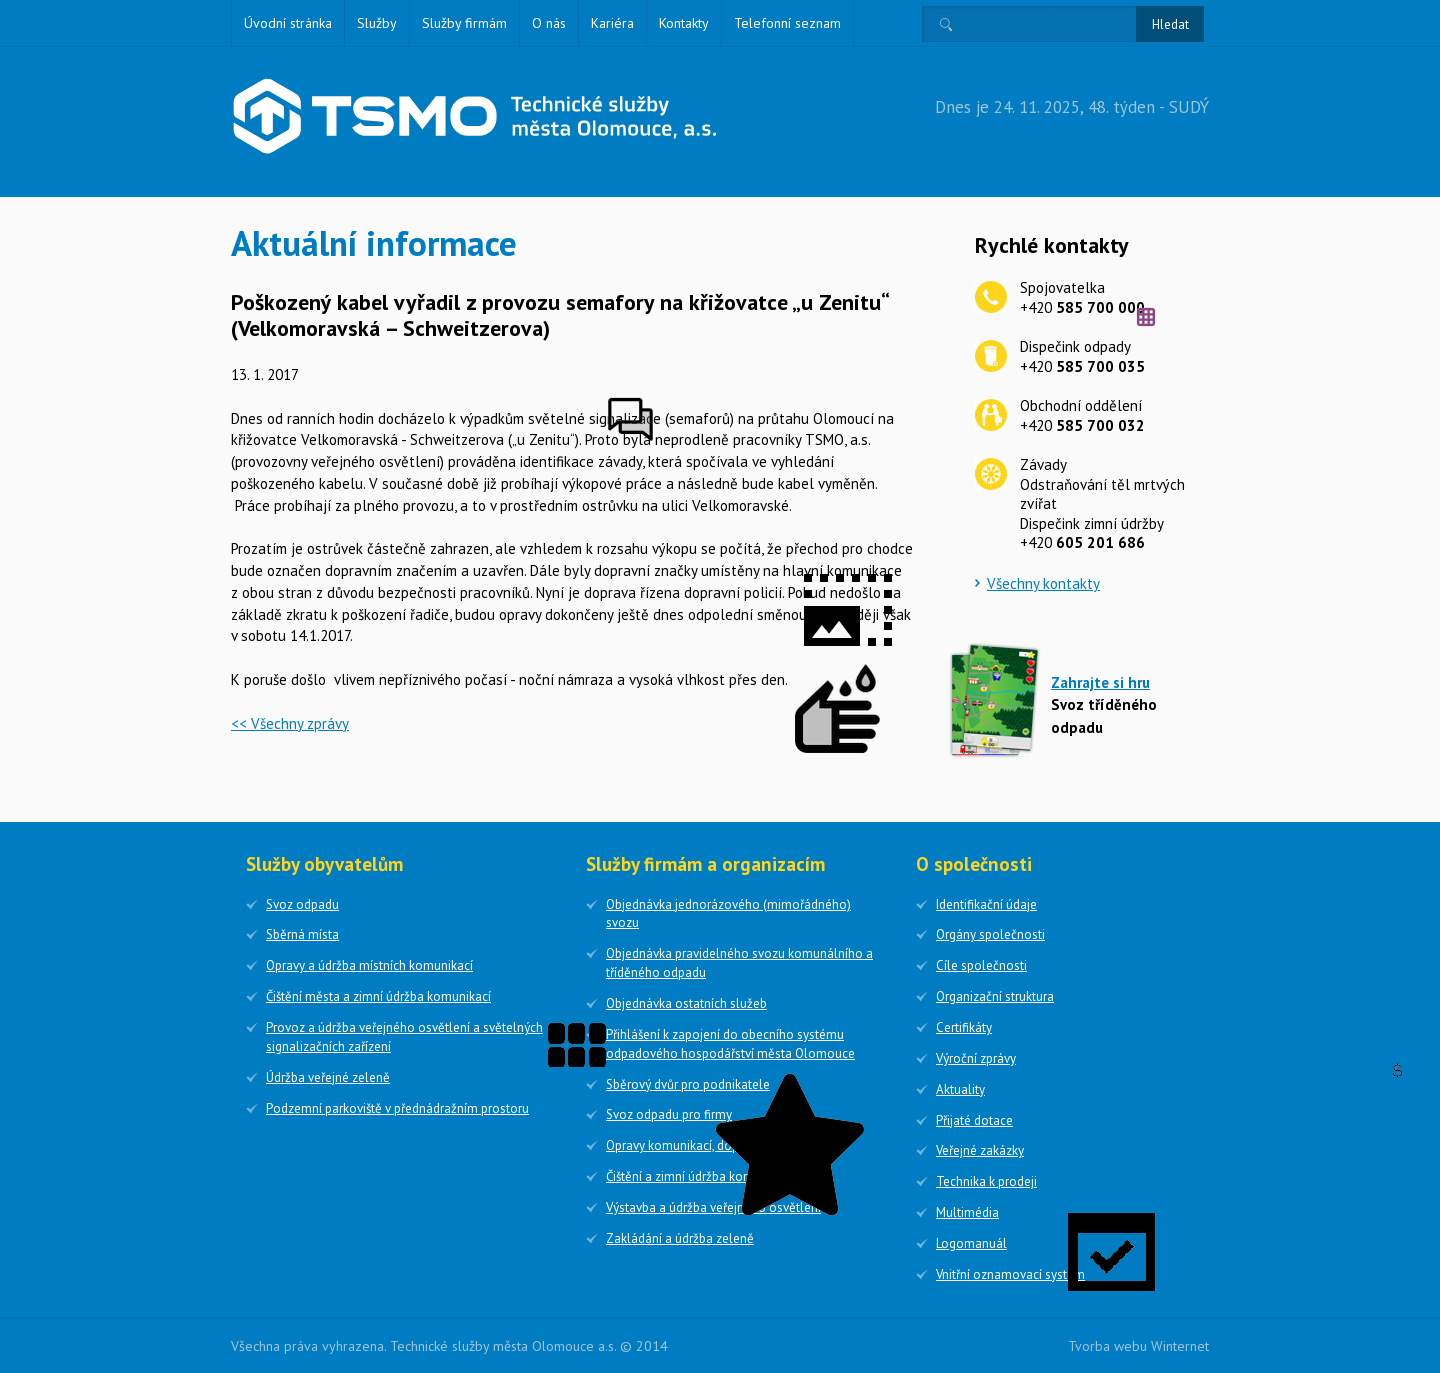  What do you see at coordinates (790, 1148) in the screenshot?
I see `add to favorites` at bounding box center [790, 1148].